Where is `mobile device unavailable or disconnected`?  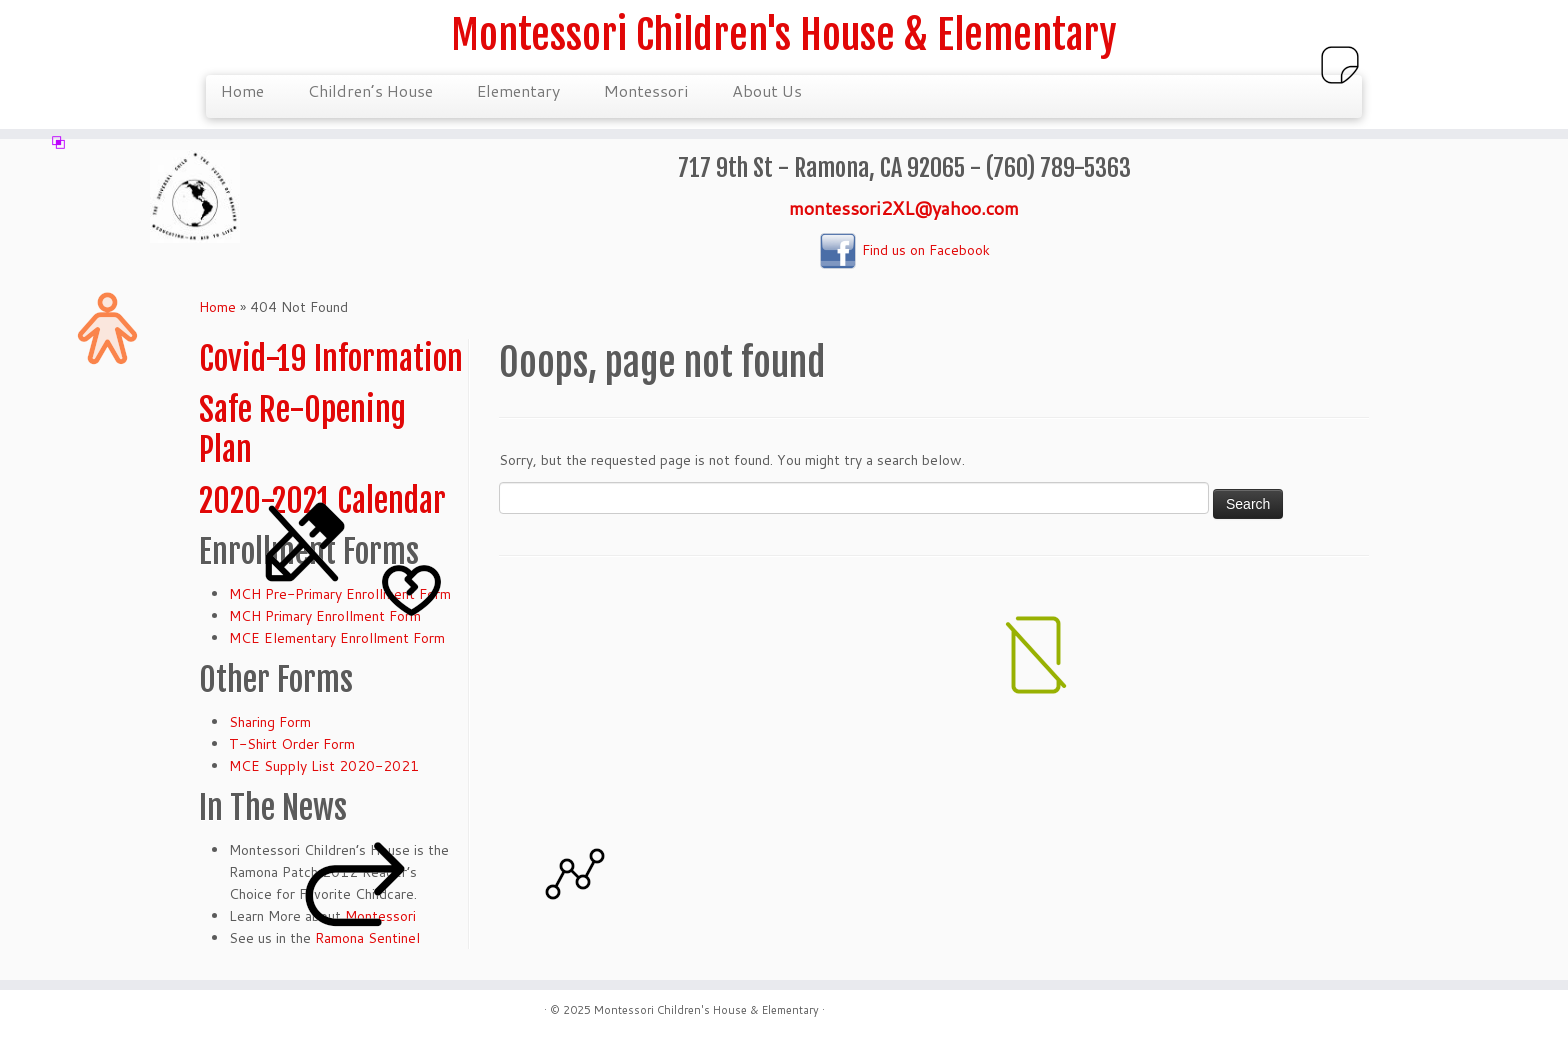
mobile device unavailable or disconnected is located at coordinates (1036, 655).